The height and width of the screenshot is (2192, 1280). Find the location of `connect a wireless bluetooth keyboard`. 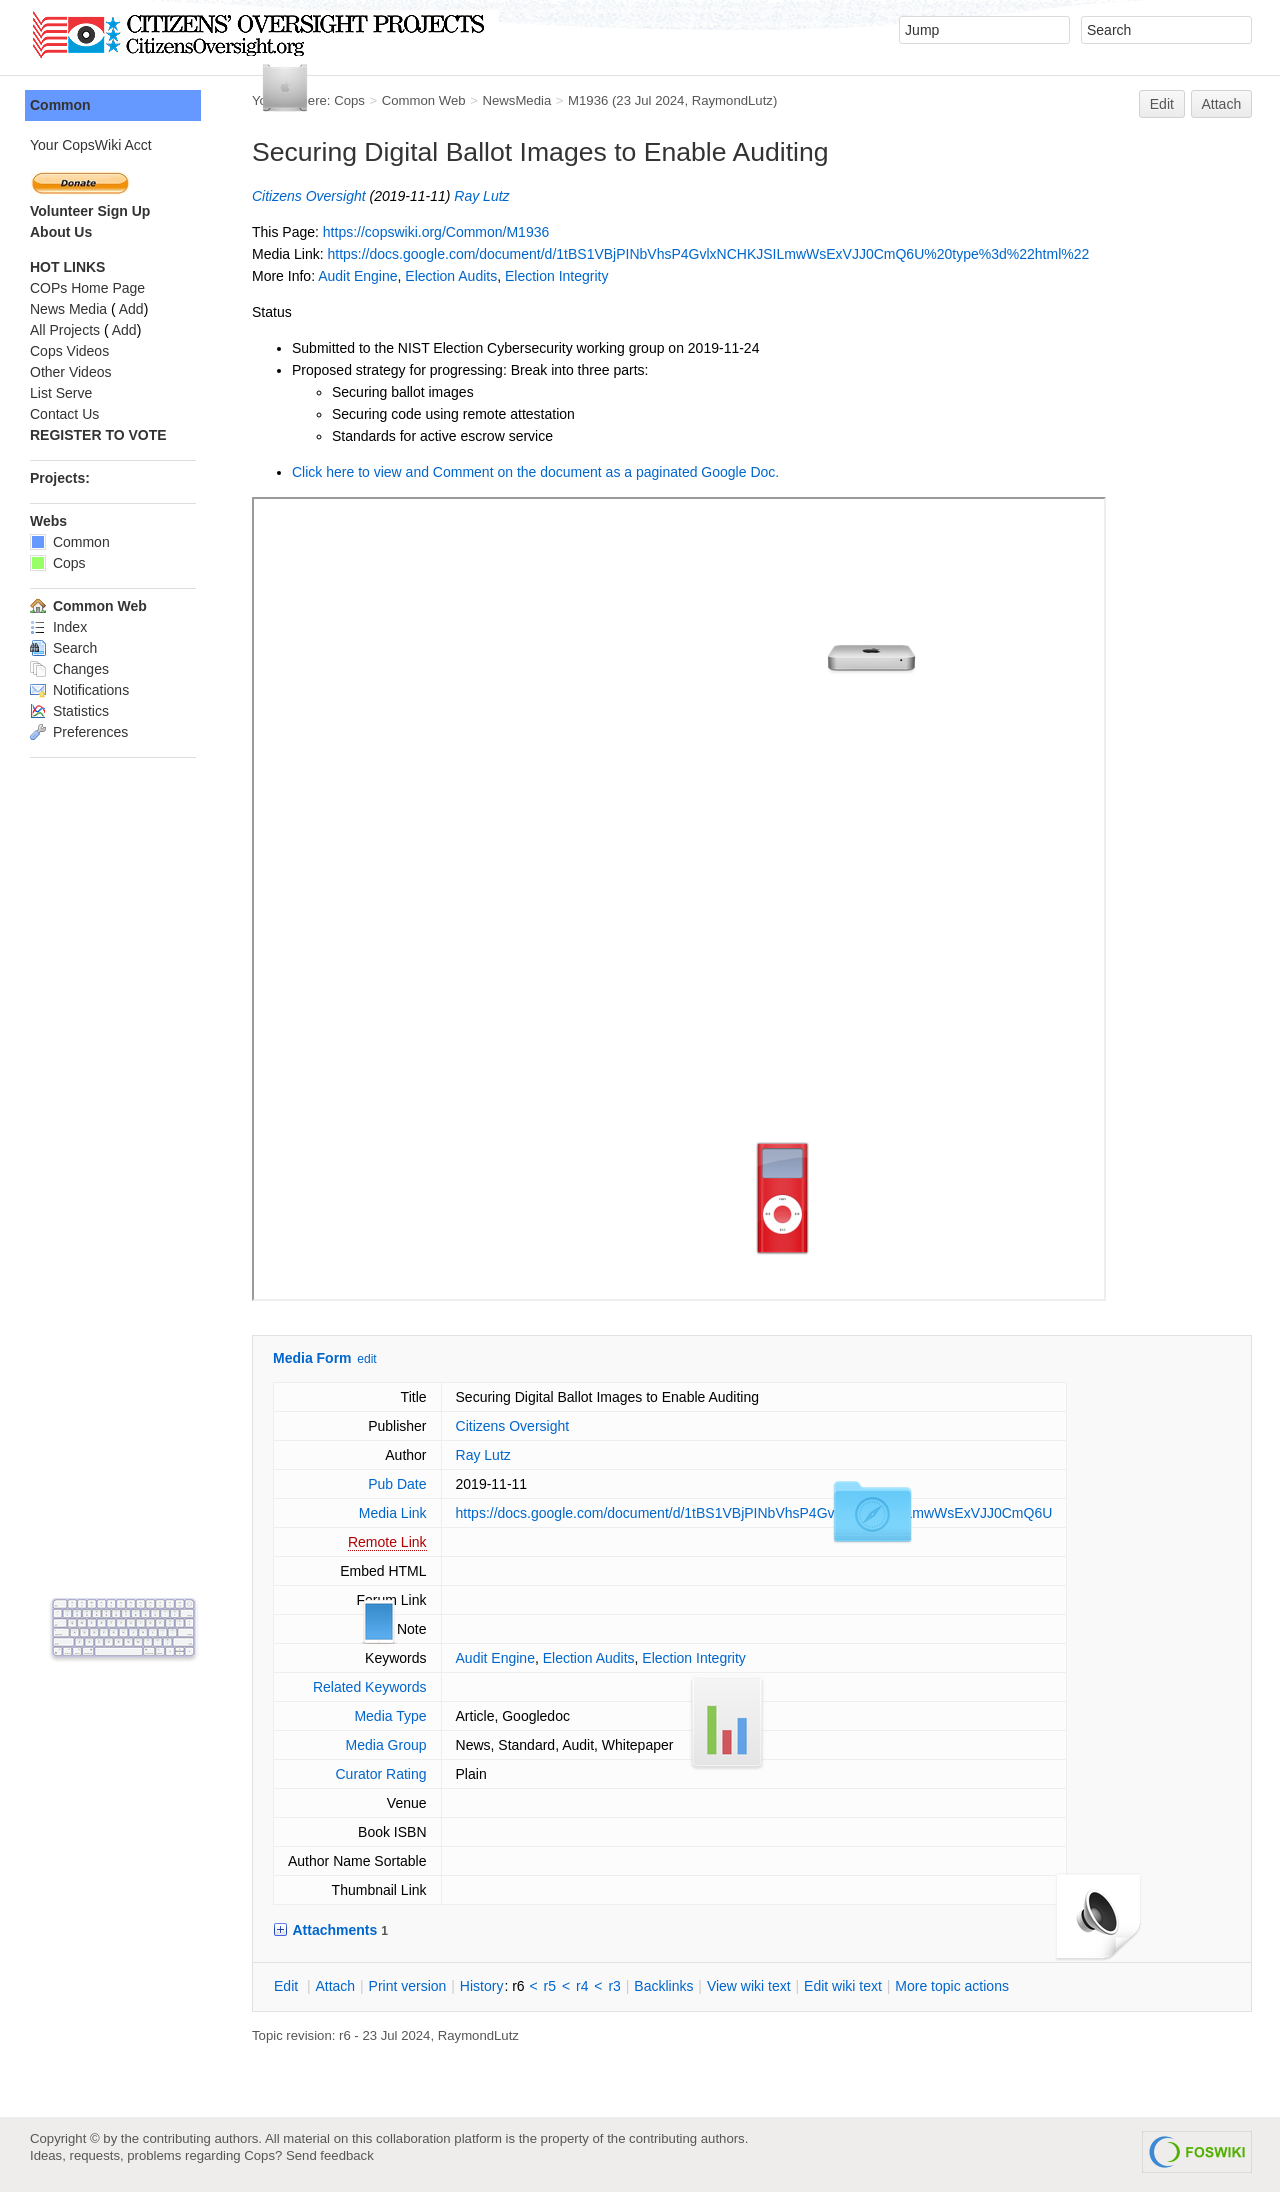

connect a wireless bluetooth keyboard is located at coordinates (123, 1627).